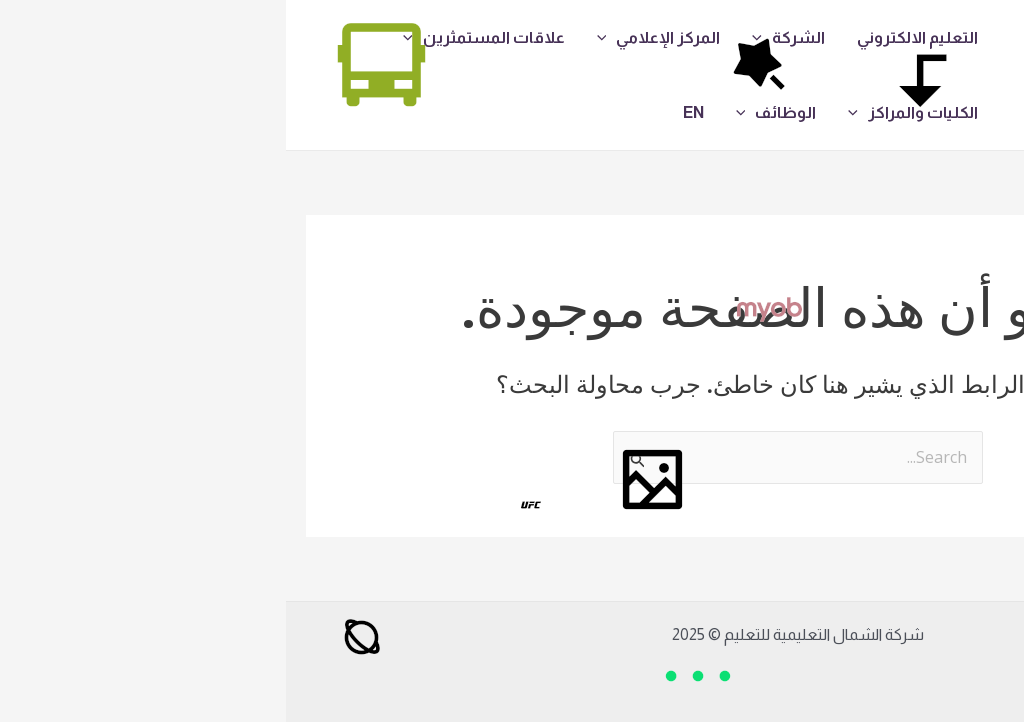 The width and height of the screenshot is (1024, 722). What do you see at coordinates (759, 64) in the screenshot?
I see `apply magic wand or auto-enhance effect` at bounding box center [759, 64].